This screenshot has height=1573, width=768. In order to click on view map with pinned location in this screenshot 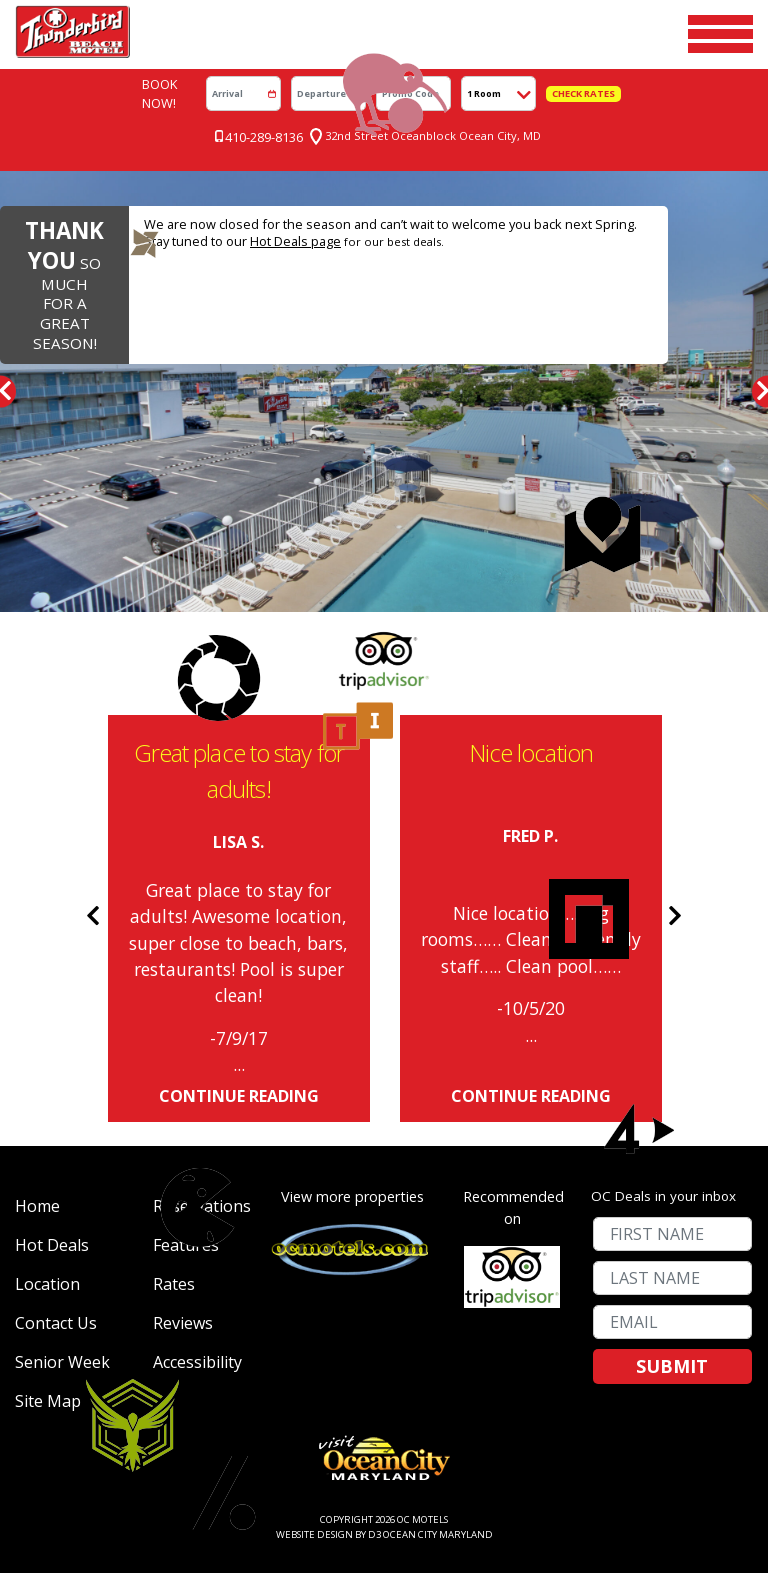, I will do `click(602, 534)`.